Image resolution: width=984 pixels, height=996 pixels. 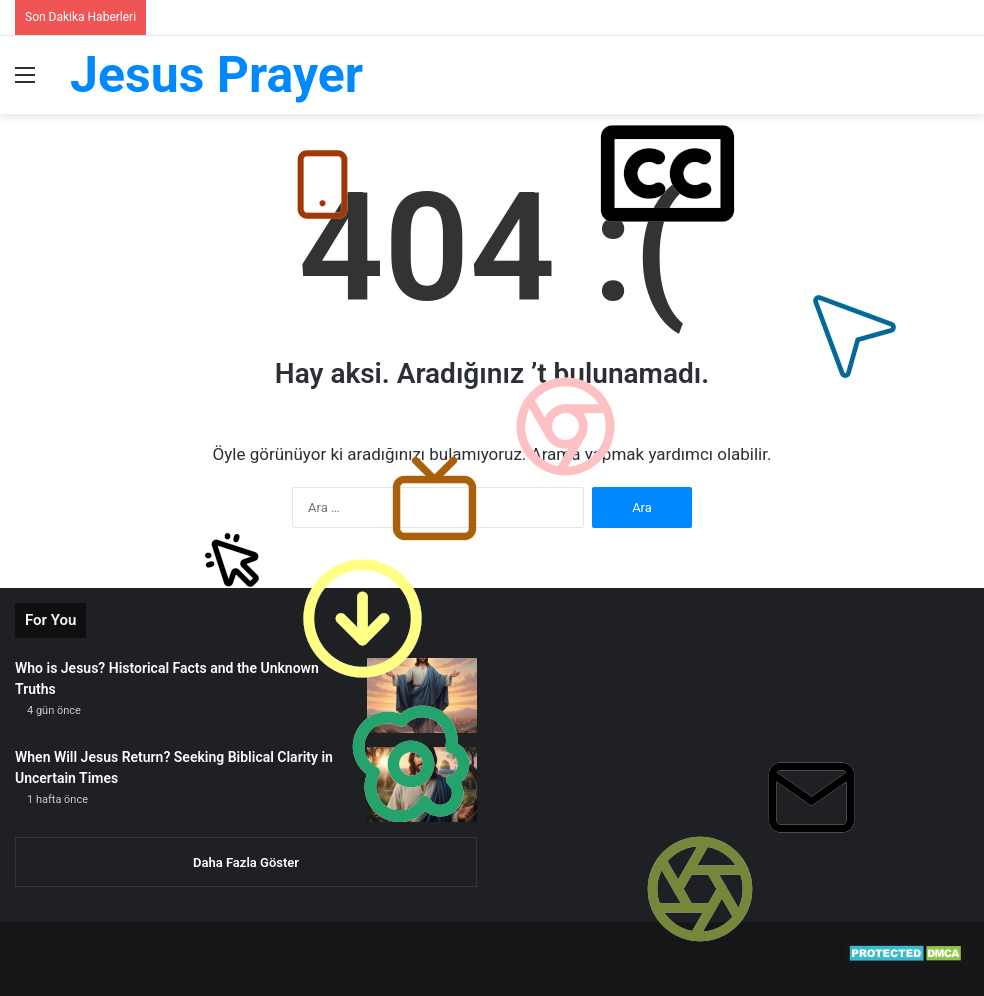 What do you see at coordinates (235, 563) in the screenshot?
I see `click or tap to interact` at bounding box center [235, 563].